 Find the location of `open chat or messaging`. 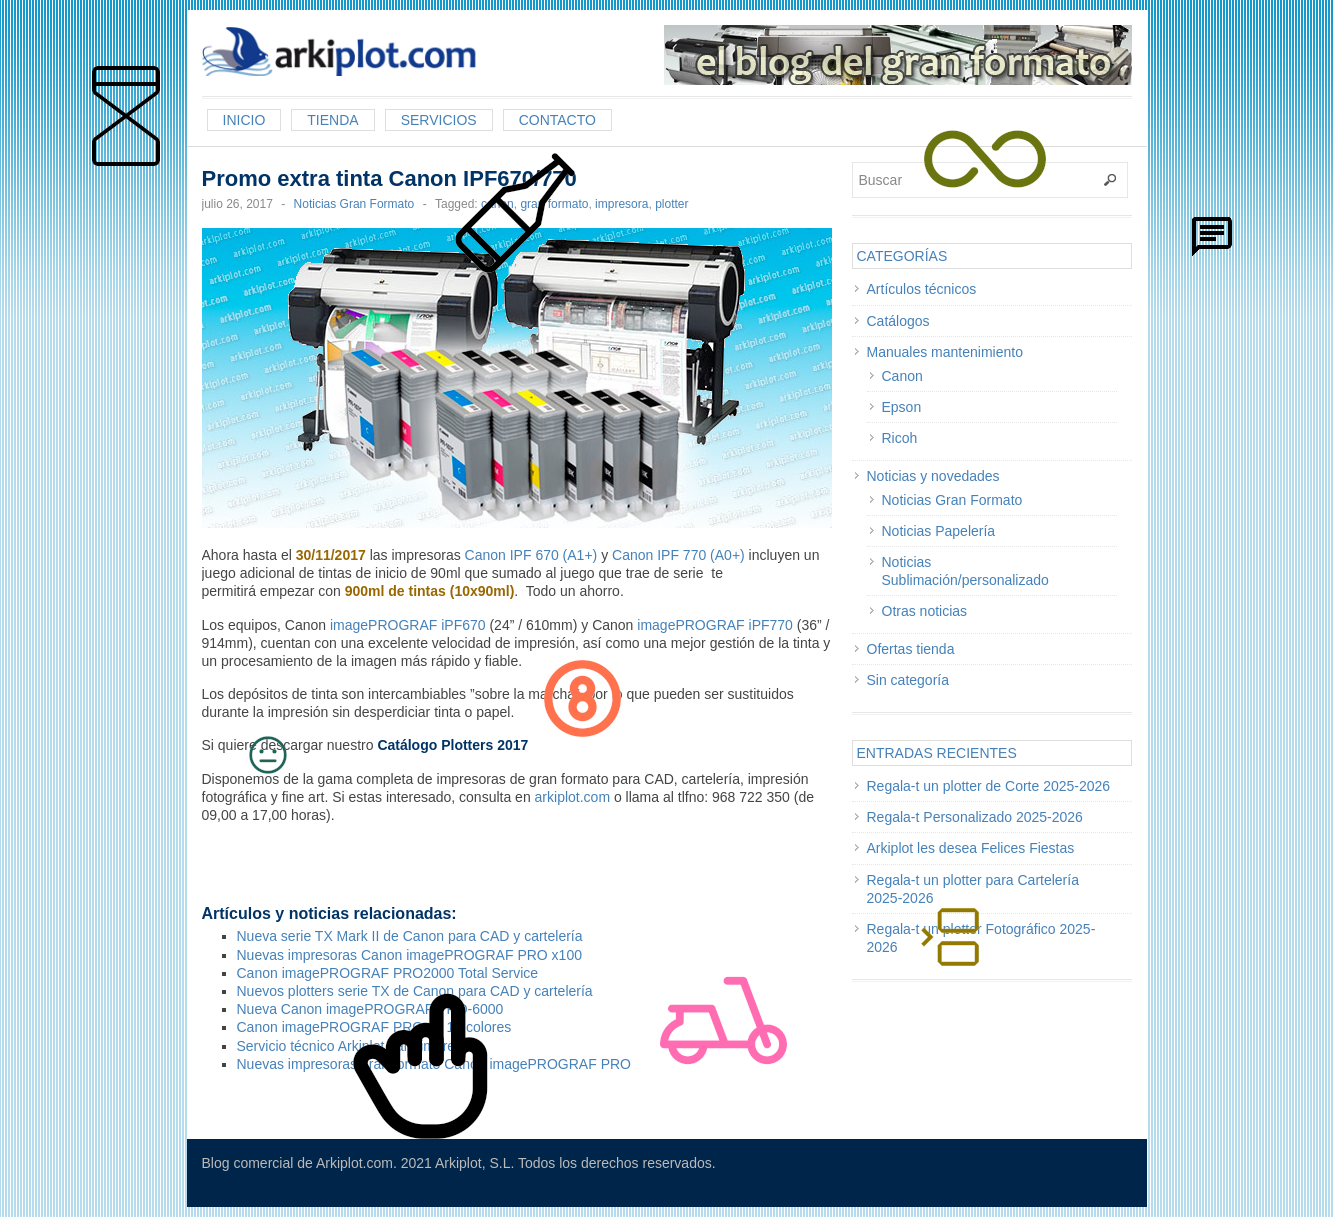

open chat or messaging is located at coordinates (1212, 237).